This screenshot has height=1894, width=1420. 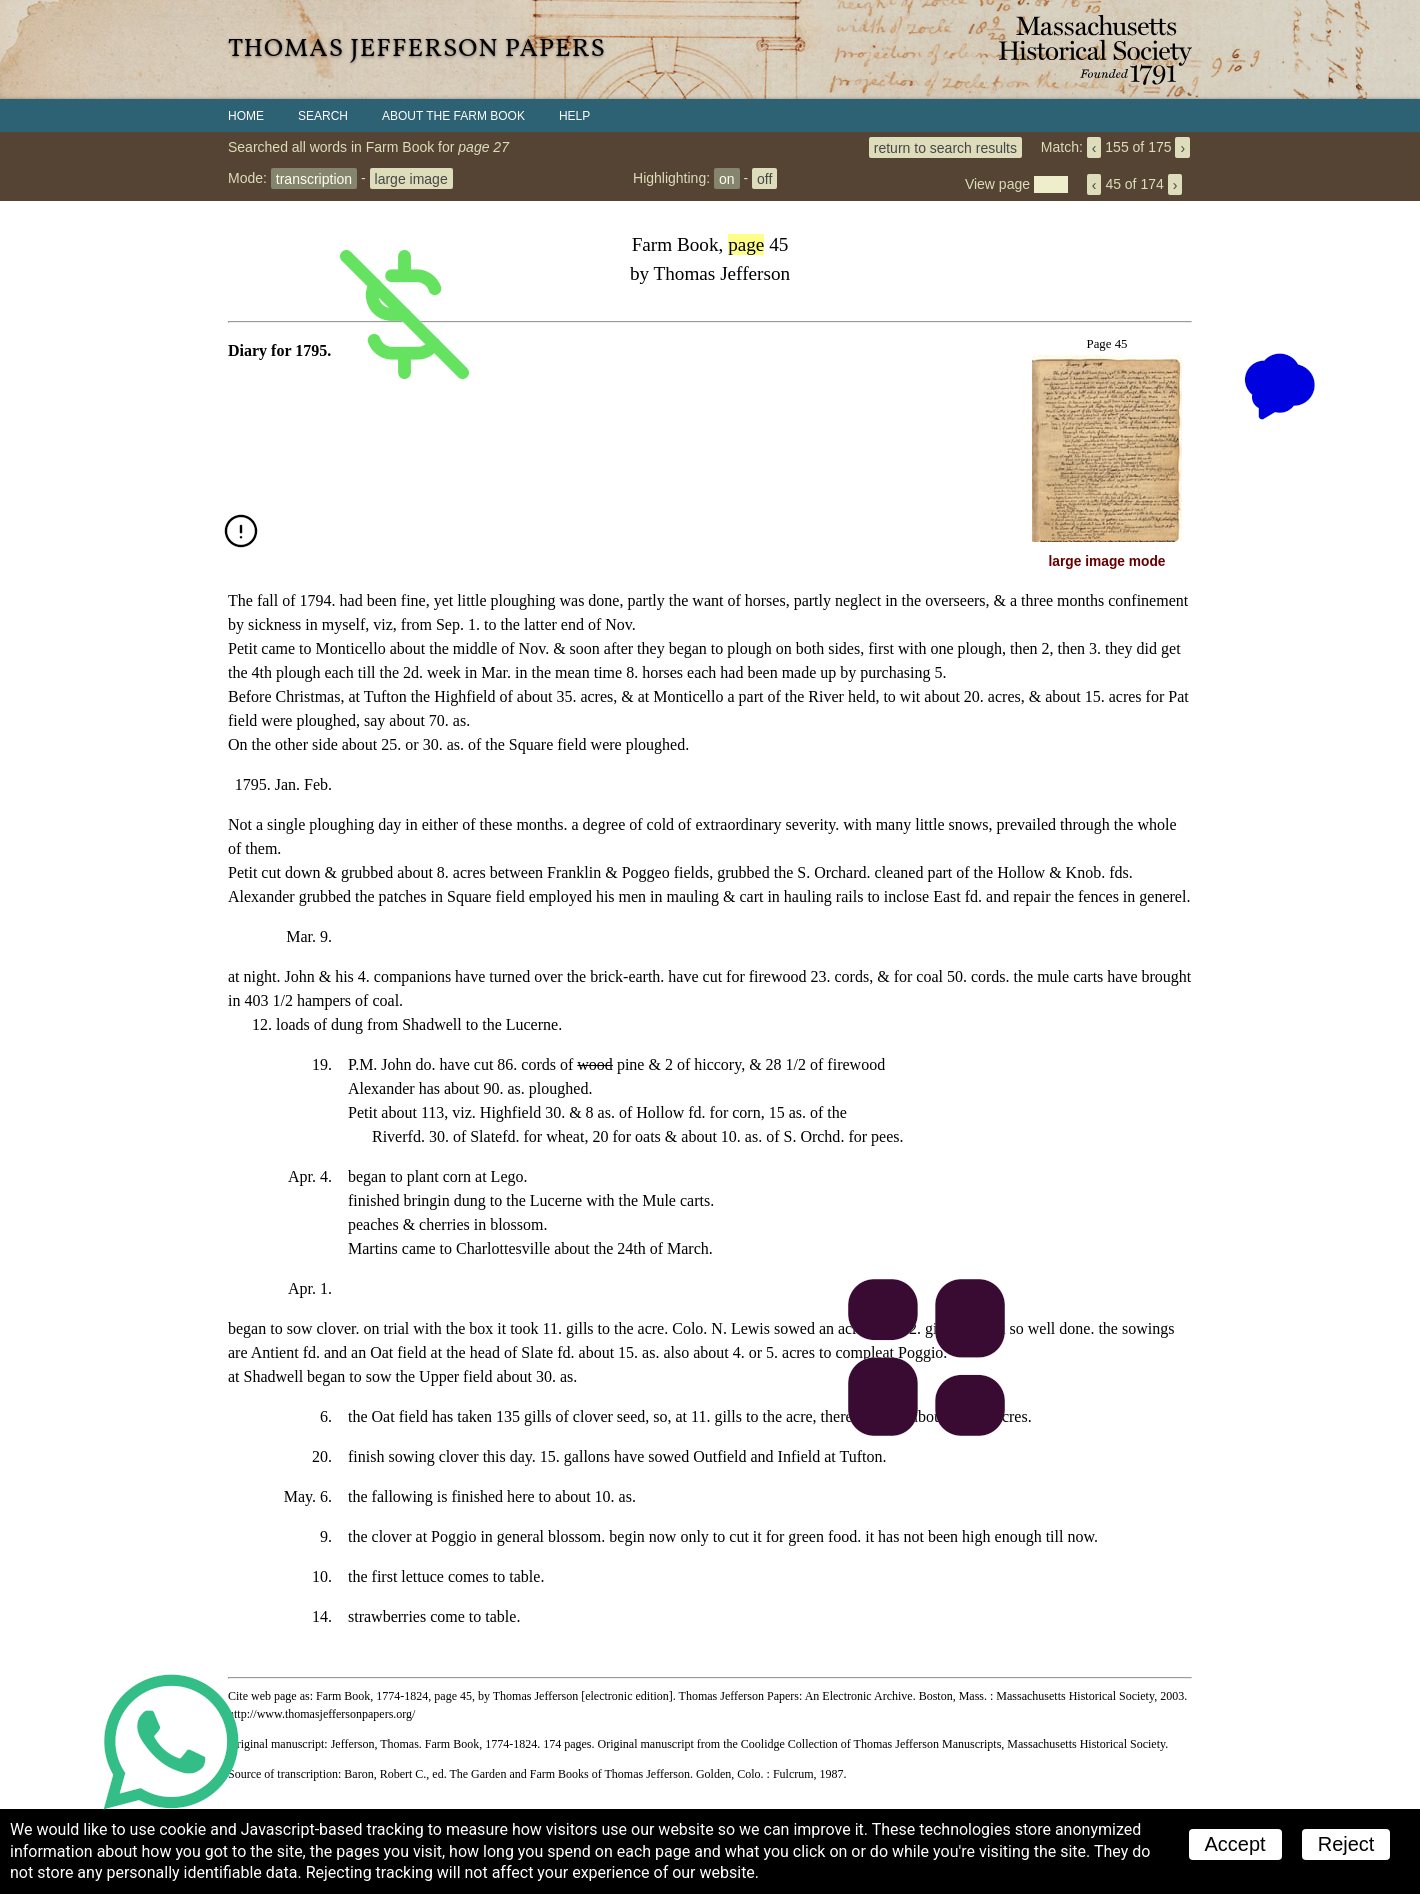 I want to click on open WhatsApp messaging app, so click(x=171, y=1742).